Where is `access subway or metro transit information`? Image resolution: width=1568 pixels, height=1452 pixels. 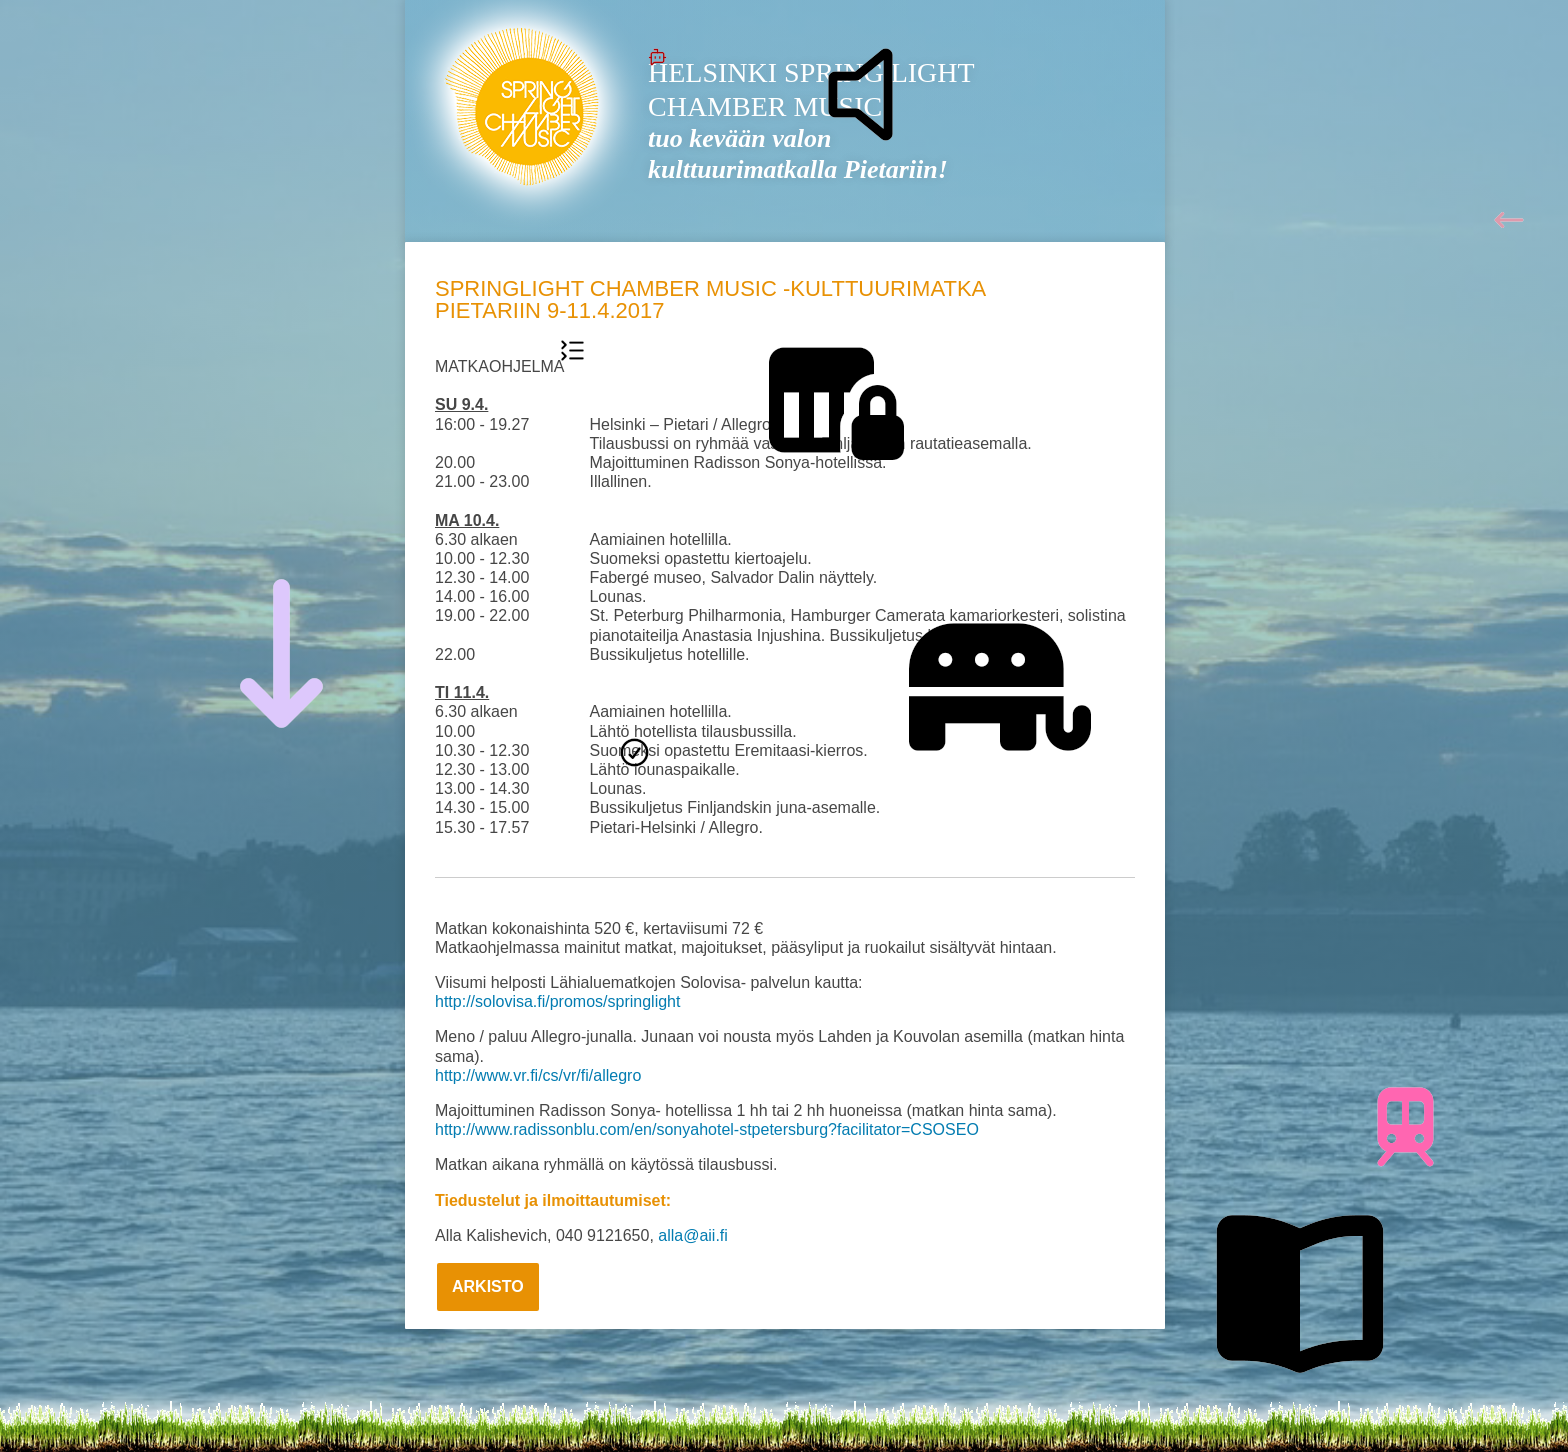 access subway or metro transit information is located at coordinates (1405, 1124).